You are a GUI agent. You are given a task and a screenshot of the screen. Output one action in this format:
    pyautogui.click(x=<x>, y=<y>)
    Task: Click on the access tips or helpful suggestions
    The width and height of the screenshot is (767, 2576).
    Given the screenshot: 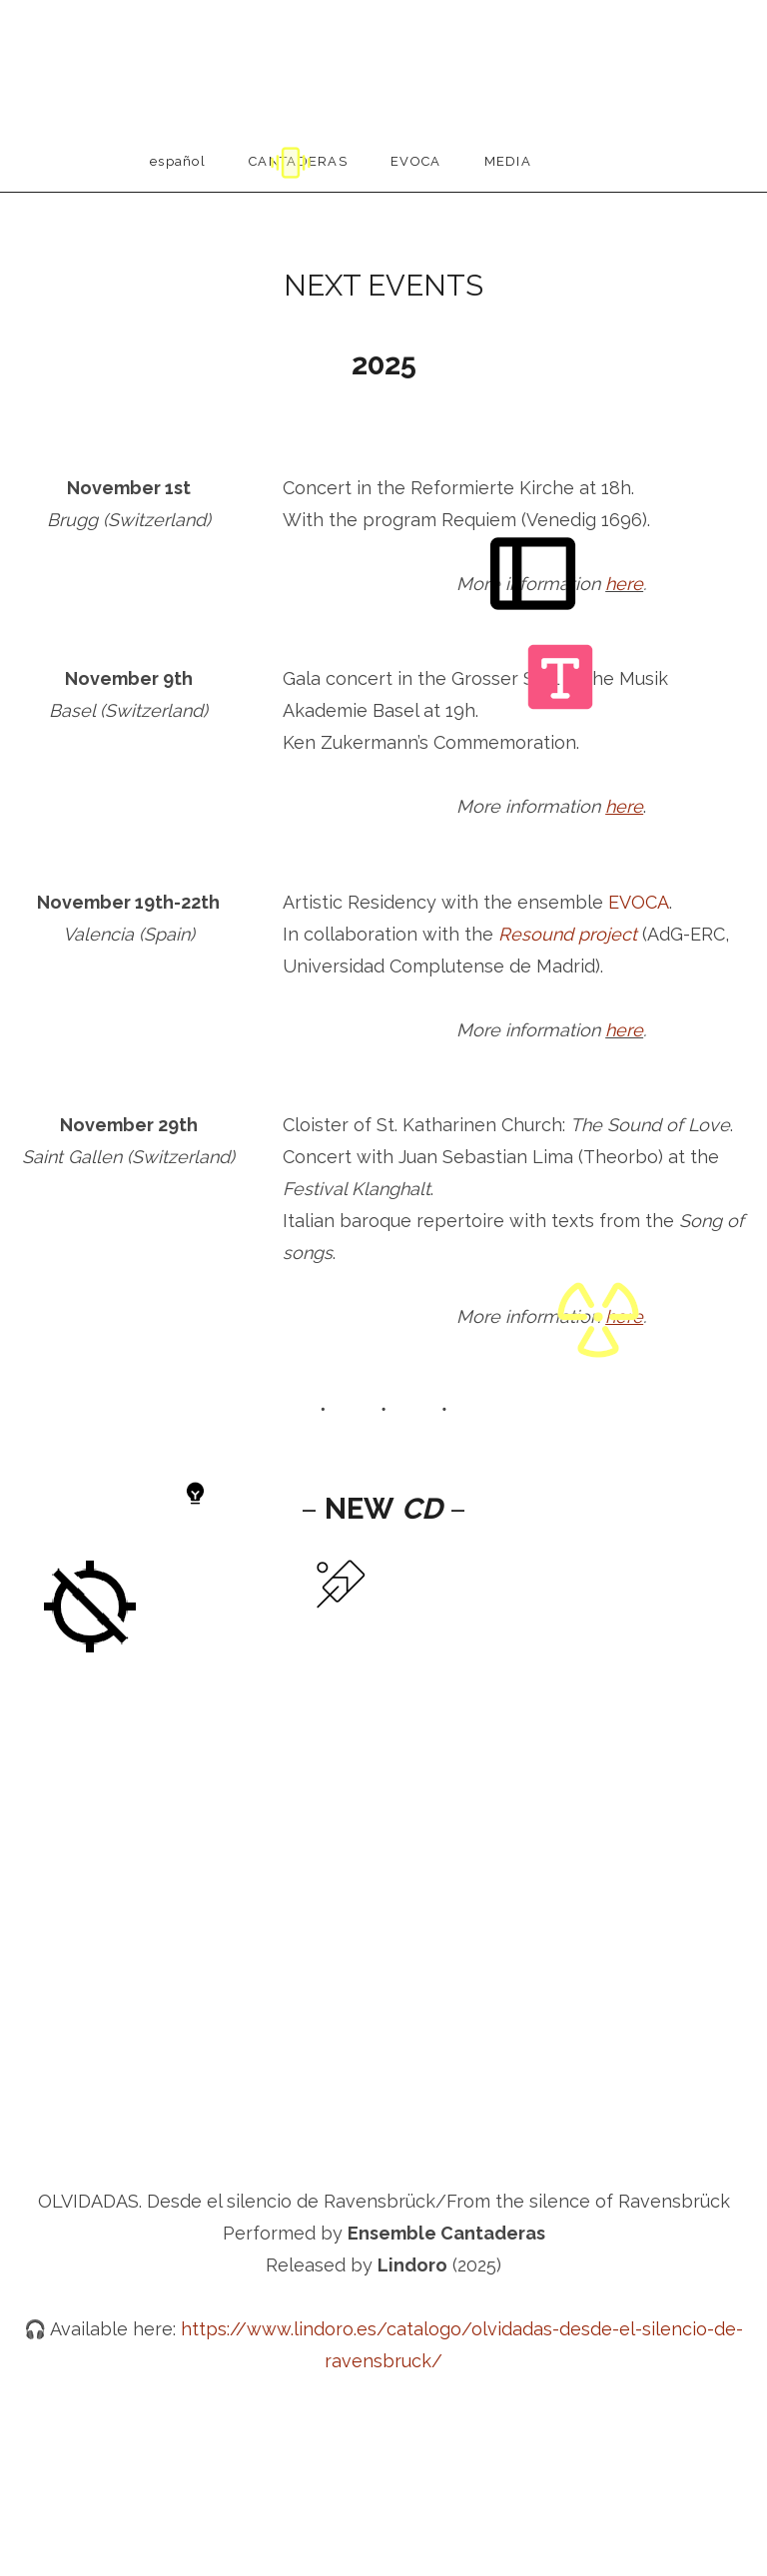 What is the action you would take?
    pyautogui.click(x=195, y=1493)
    